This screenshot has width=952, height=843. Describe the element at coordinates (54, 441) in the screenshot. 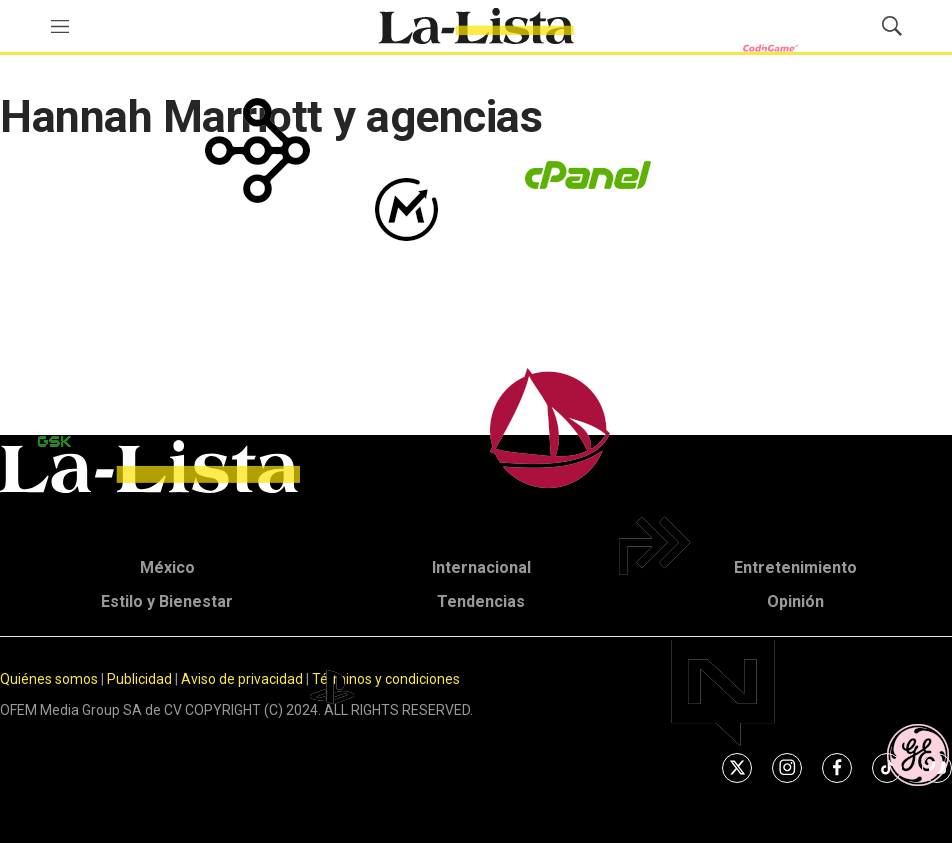

I see `GSK (GlaxoSmithKline) company logo` at that location.